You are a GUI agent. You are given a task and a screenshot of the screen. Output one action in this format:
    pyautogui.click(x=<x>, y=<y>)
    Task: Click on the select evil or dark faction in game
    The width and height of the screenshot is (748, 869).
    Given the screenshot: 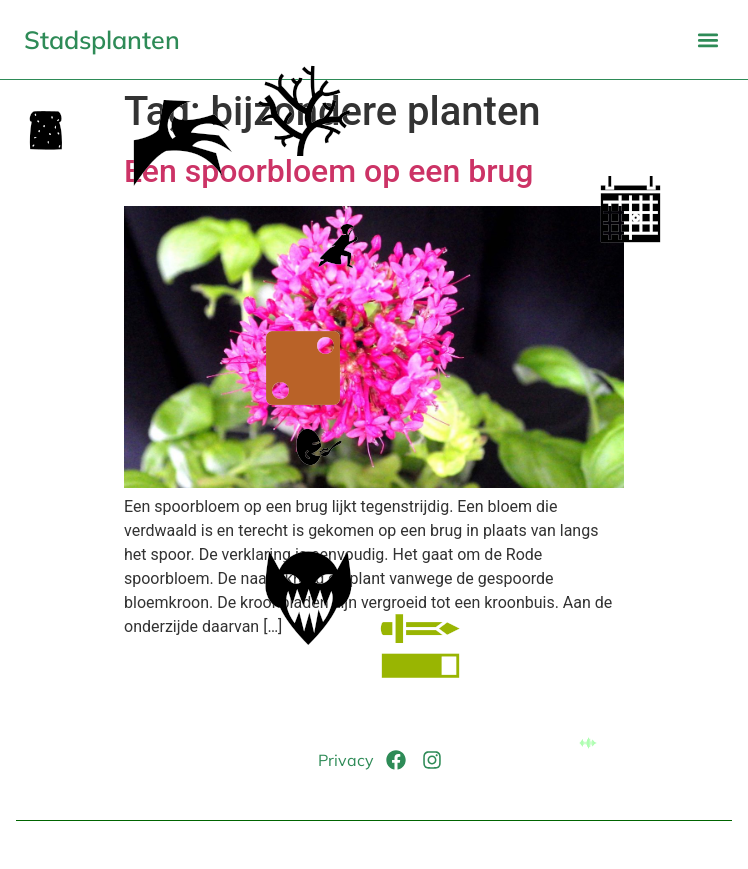 What is the action you would take?
    pyautogui.click(x=182, y=143)
    